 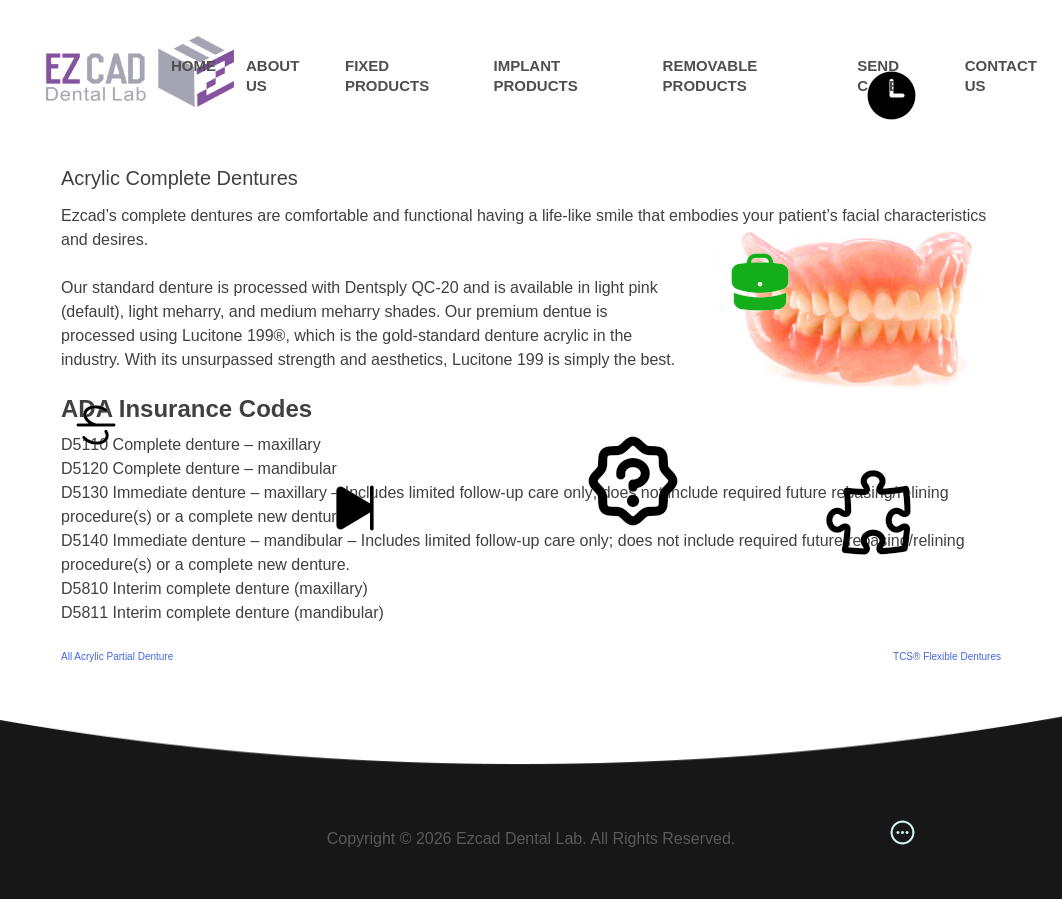 What do you see at coordinates (760, 282) in the screenshot?
I see `access work or business documents` at bounding box center [760, 282].